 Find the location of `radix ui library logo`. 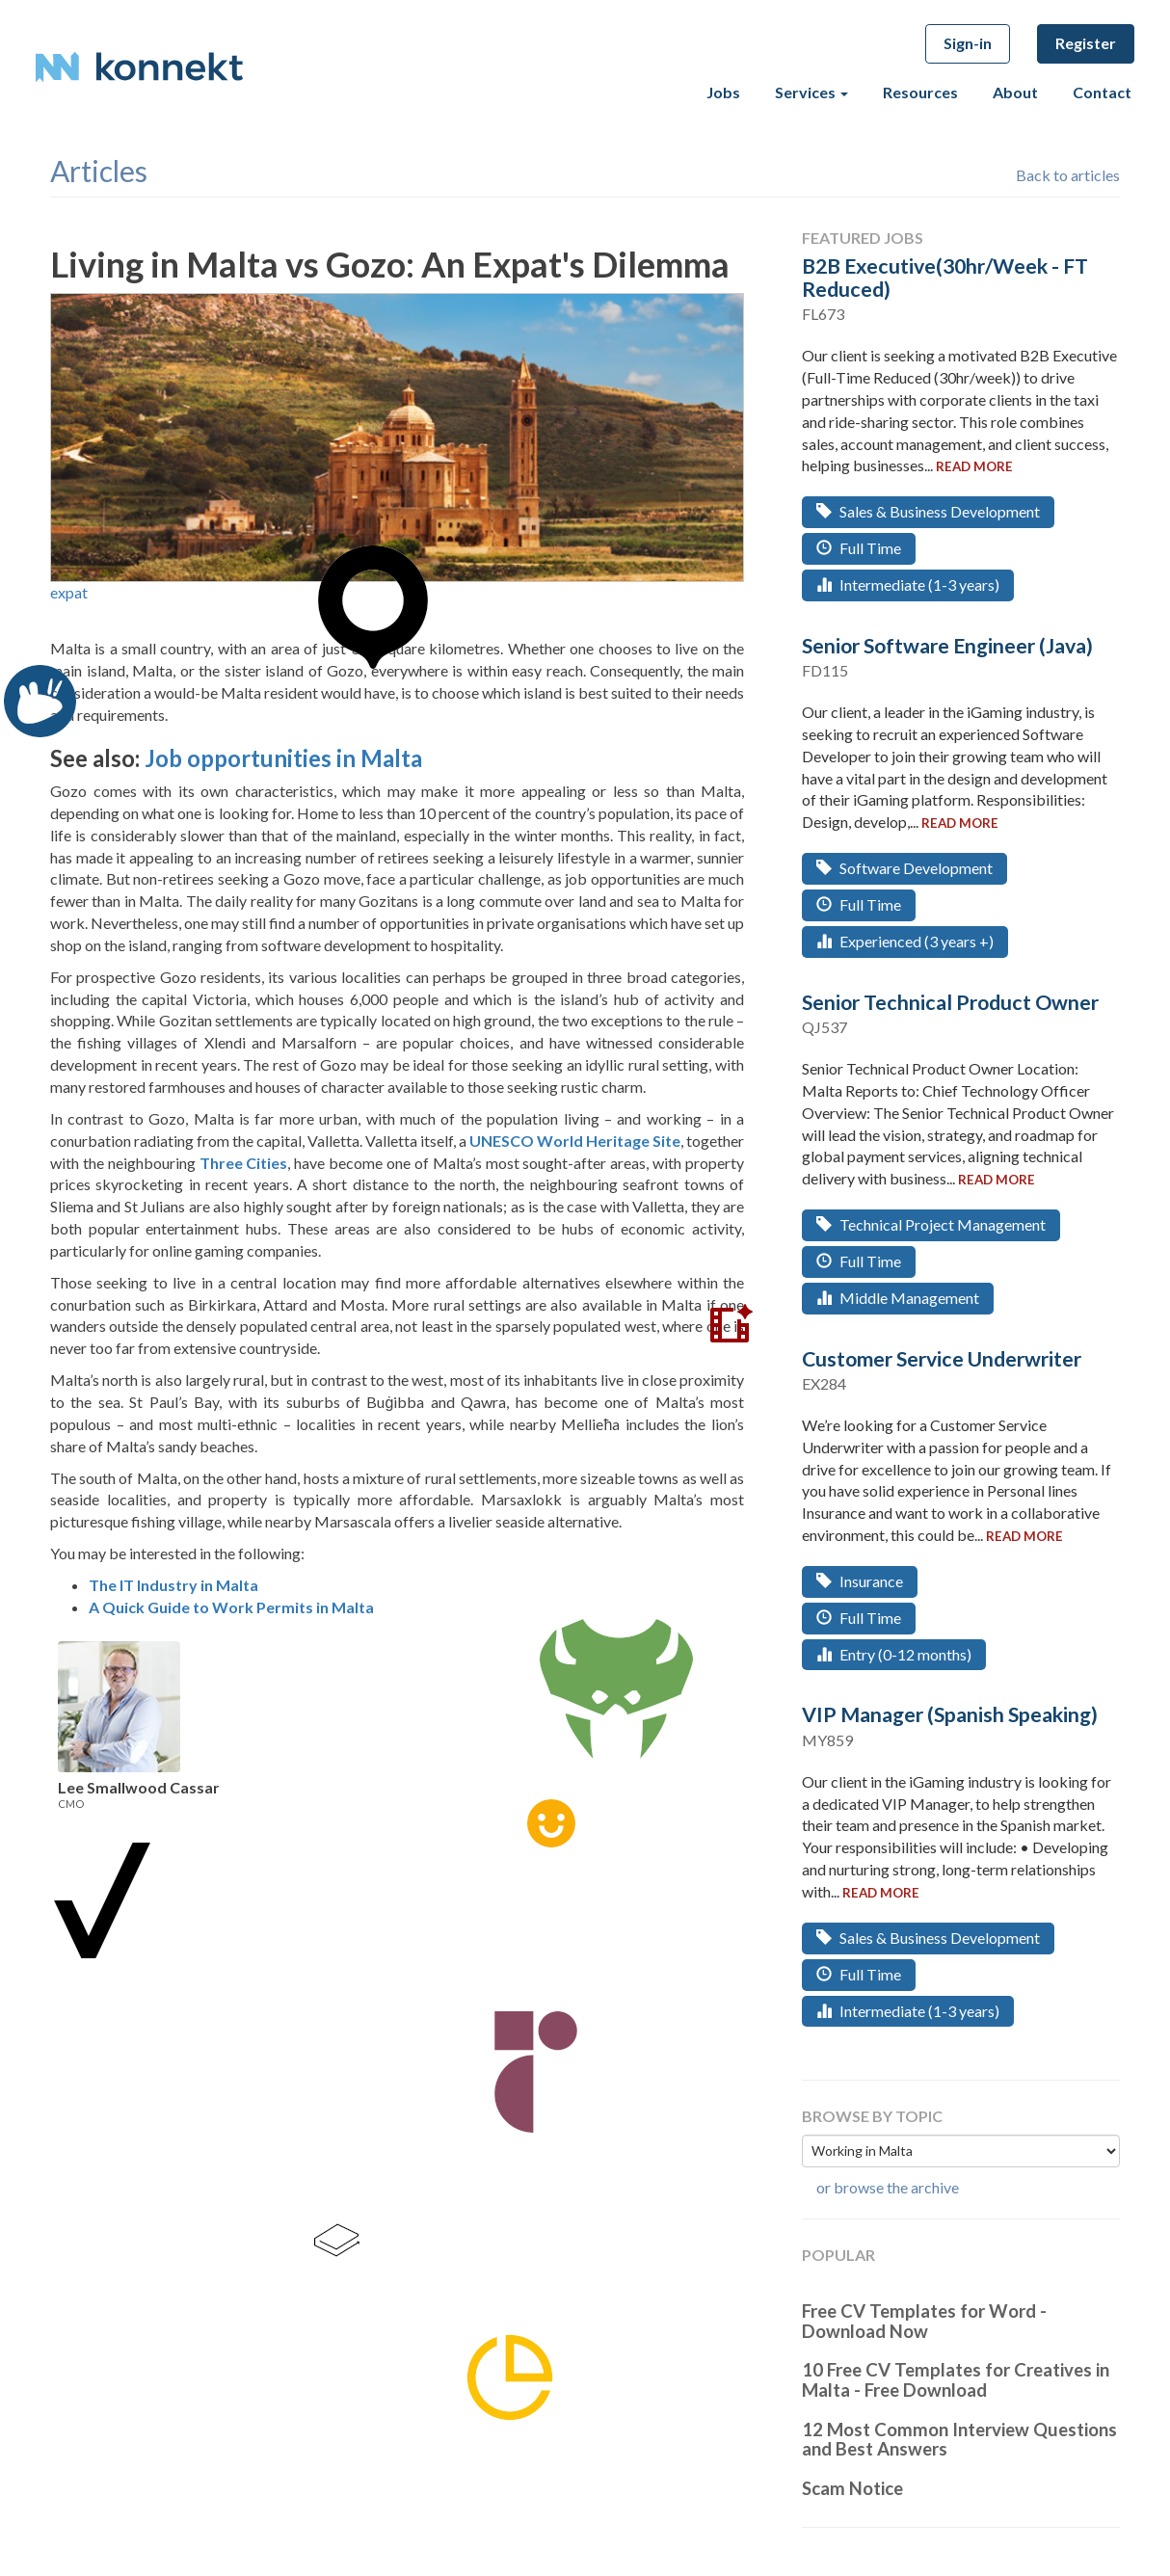

radix ui library logo is located at coordinates (536, 2072).